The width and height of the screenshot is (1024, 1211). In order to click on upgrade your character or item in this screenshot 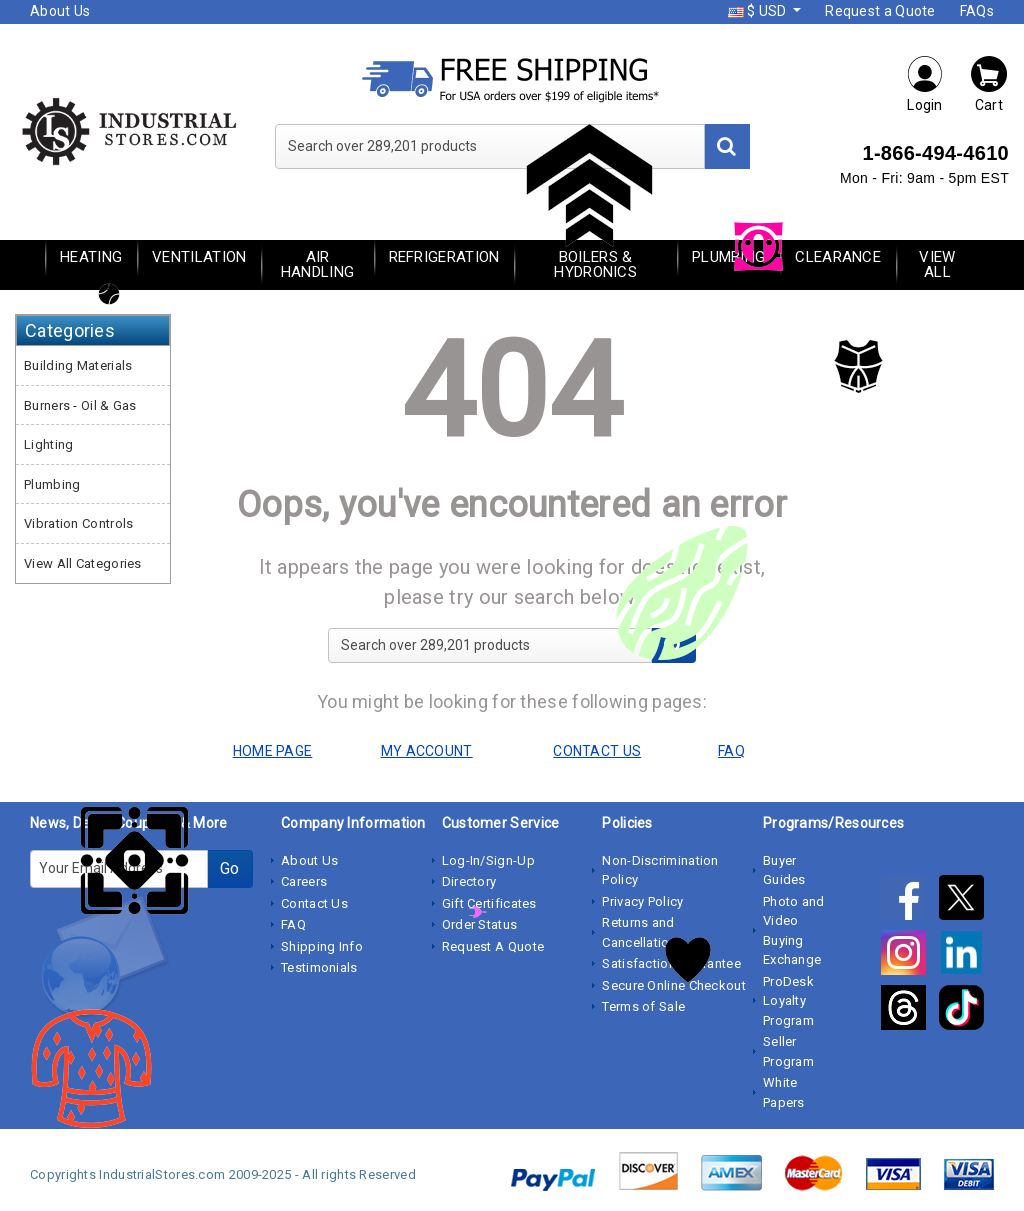, I will do `click(589, 185)`.